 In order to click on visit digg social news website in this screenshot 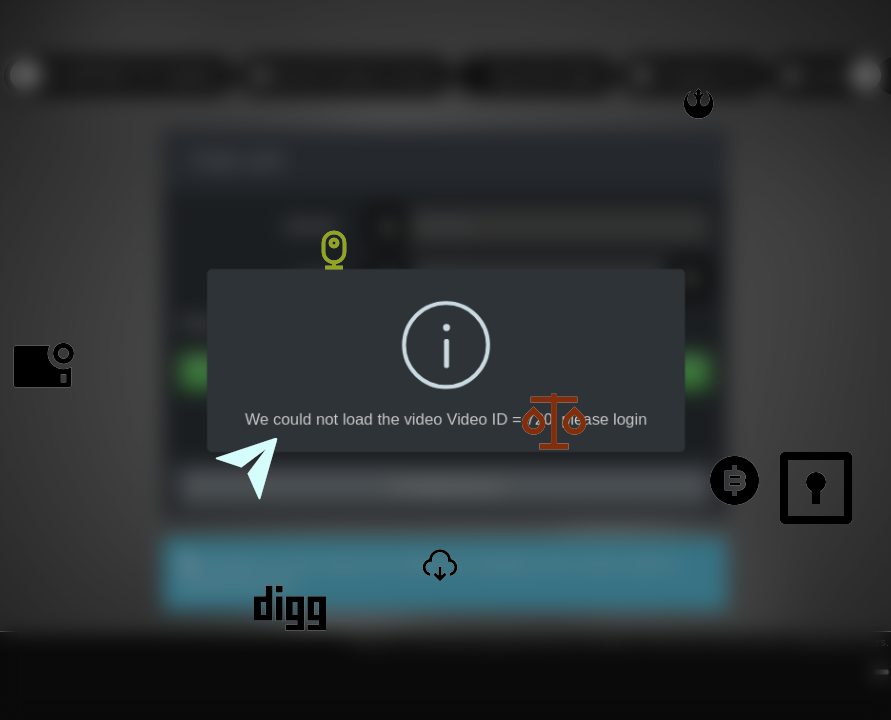, I will do `click(290, 608)`.